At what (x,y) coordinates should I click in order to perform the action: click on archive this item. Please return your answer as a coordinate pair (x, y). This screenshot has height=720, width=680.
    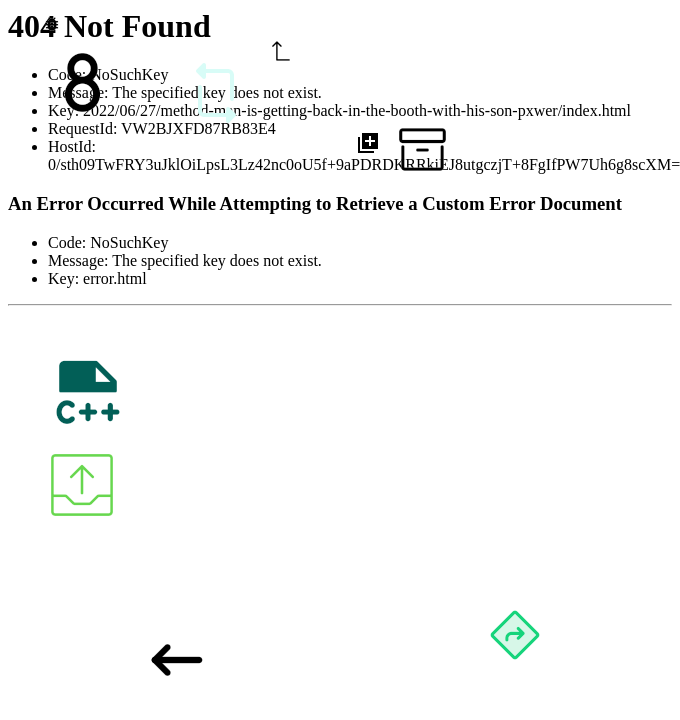
    Looking at the image, I should click on (422, 149).